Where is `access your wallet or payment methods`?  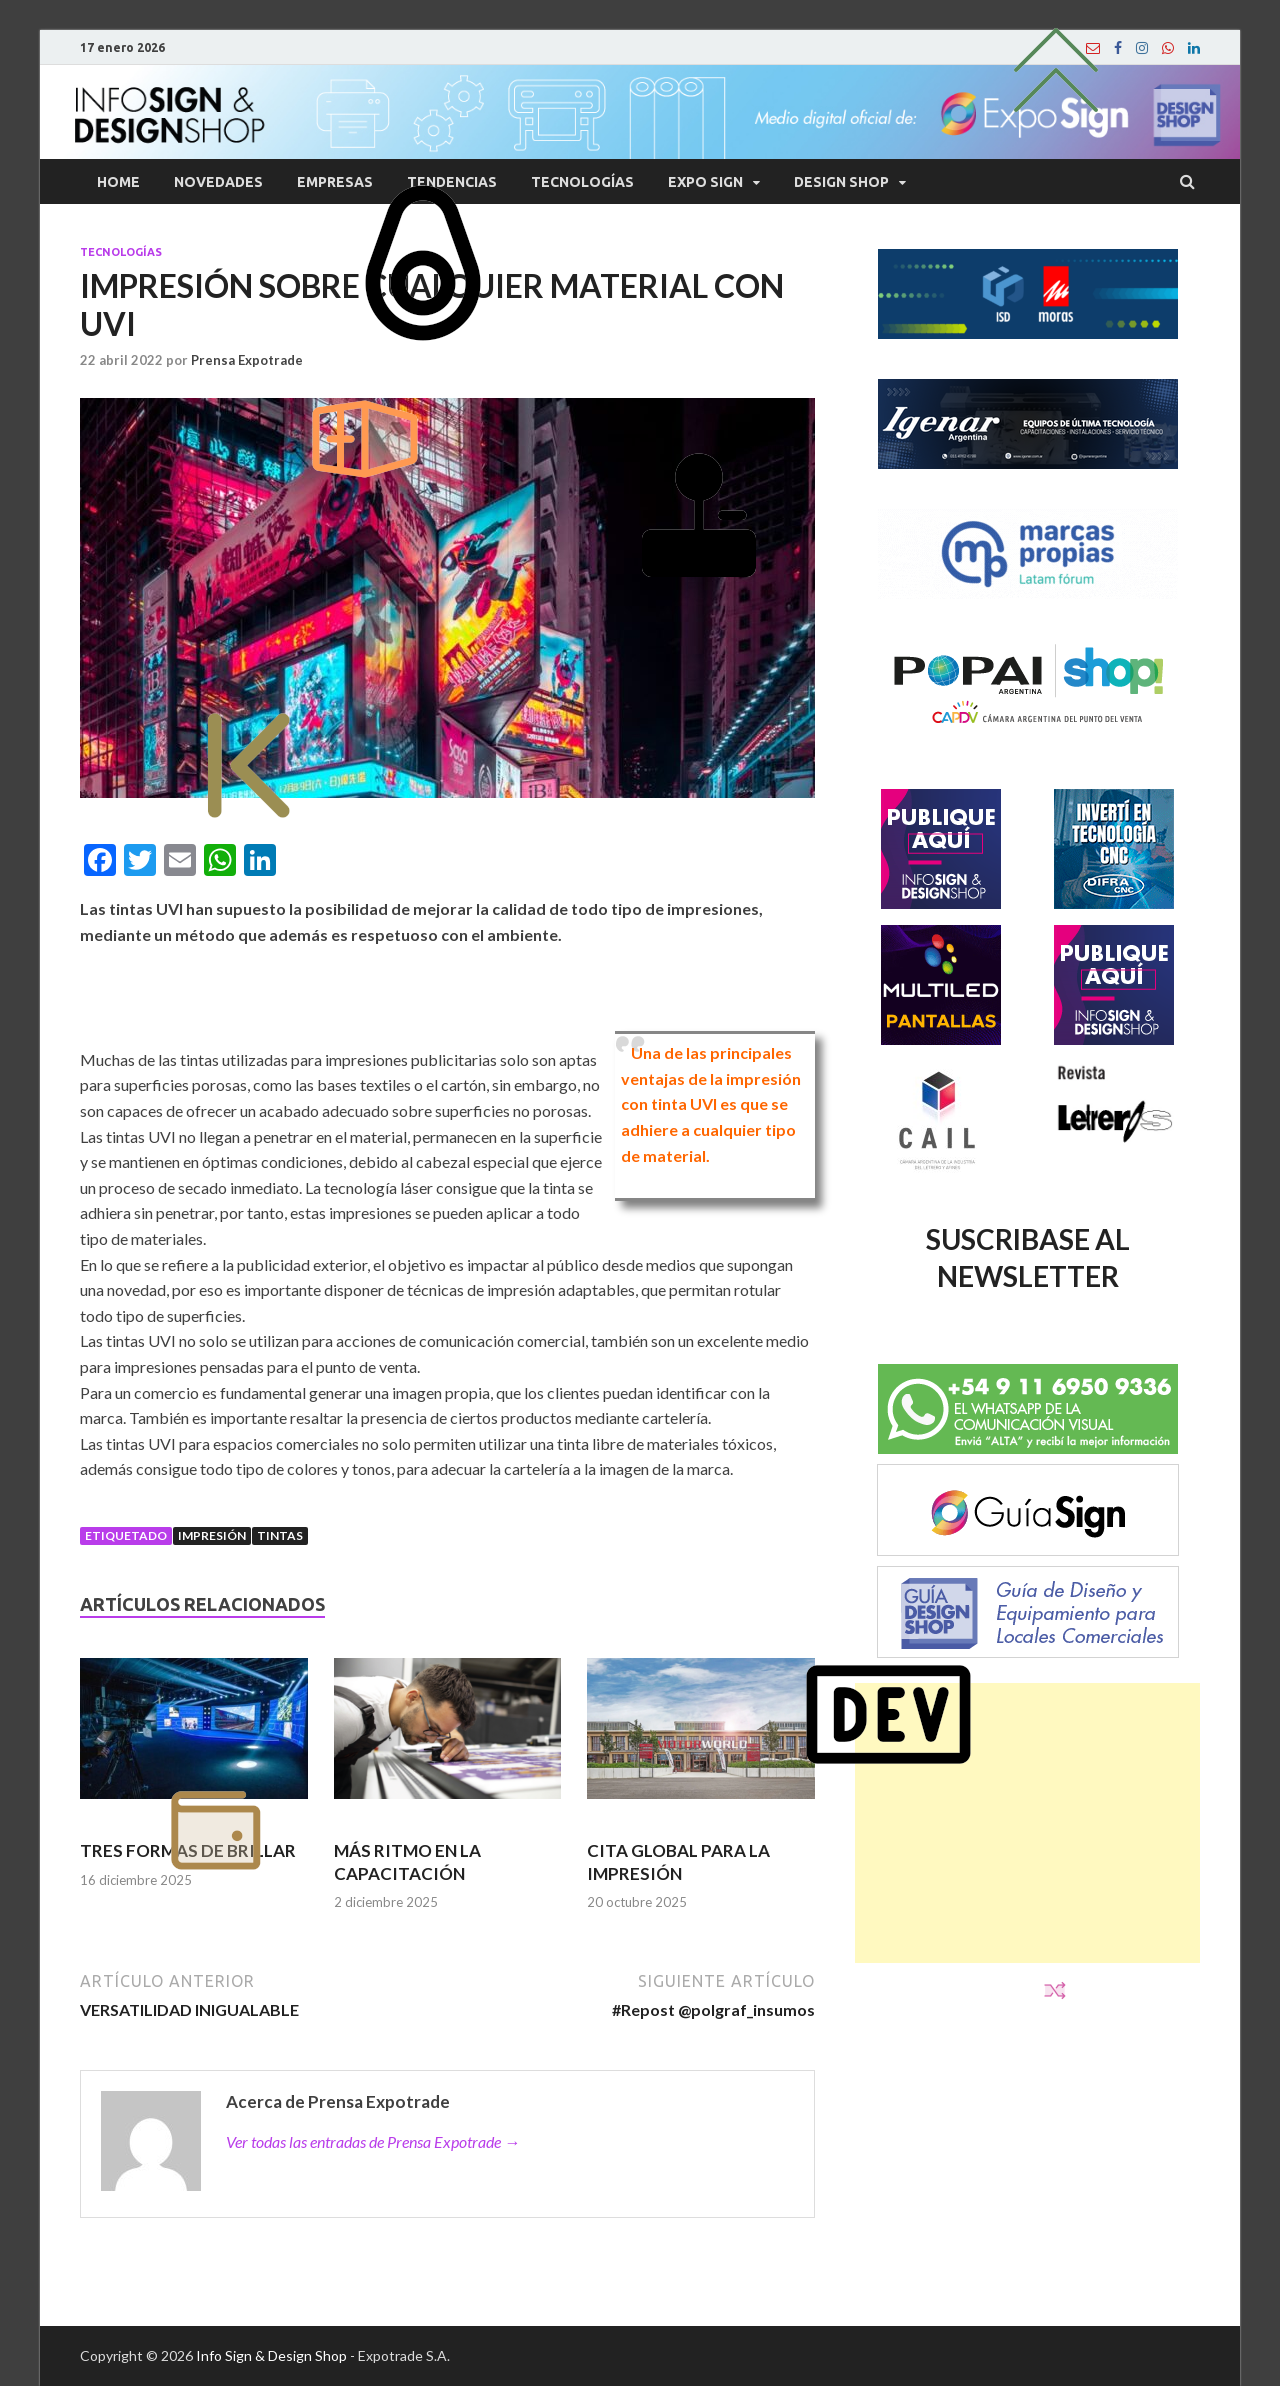 access your wallet or payment methods is located at coordinates (214, 1834).